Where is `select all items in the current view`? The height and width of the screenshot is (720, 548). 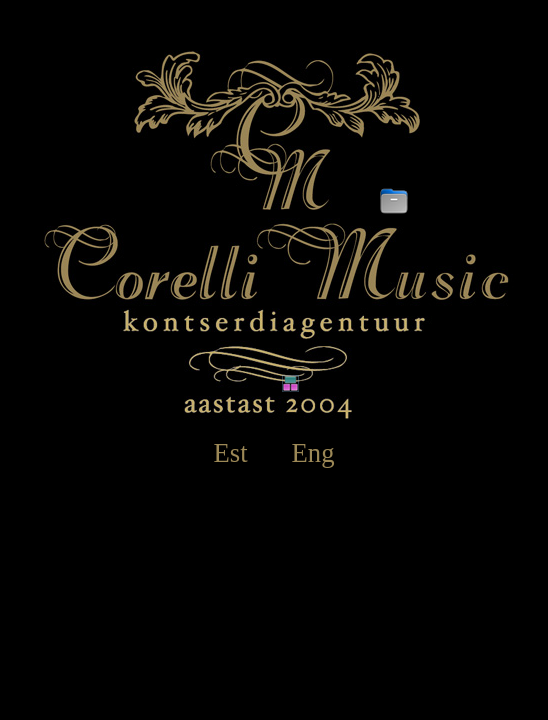
select all items in the current view is located at coordinates (290, 383).